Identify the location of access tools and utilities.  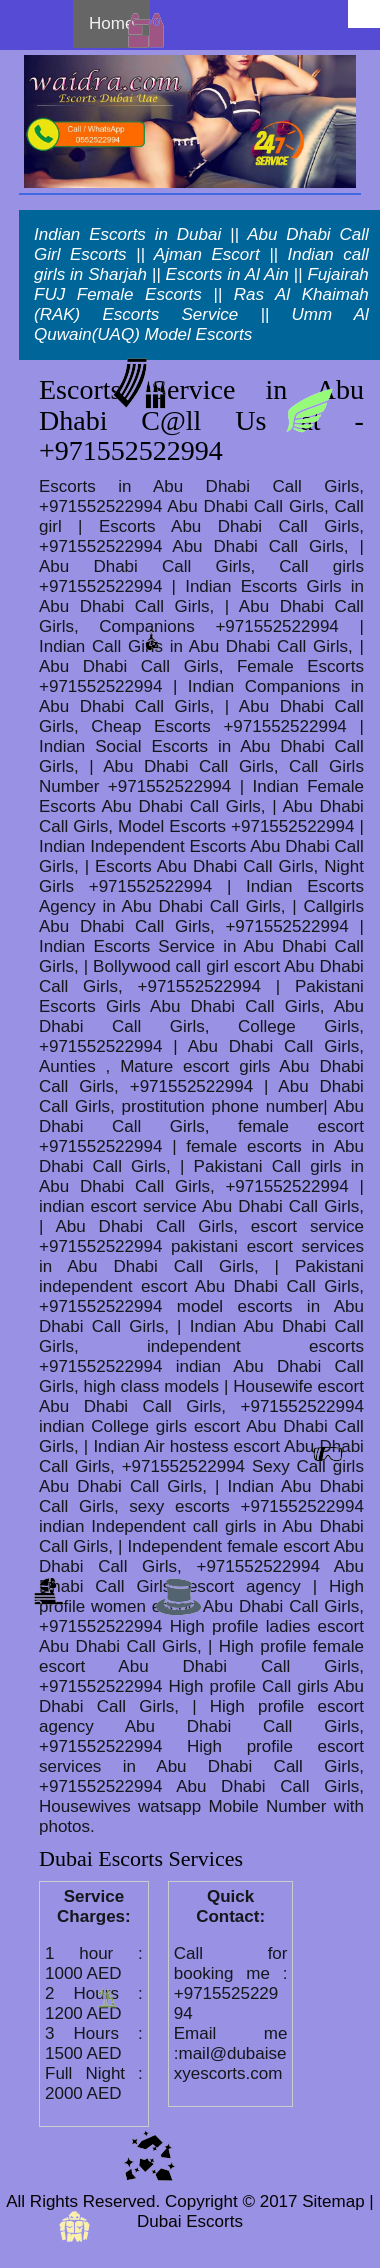
(146, 29).